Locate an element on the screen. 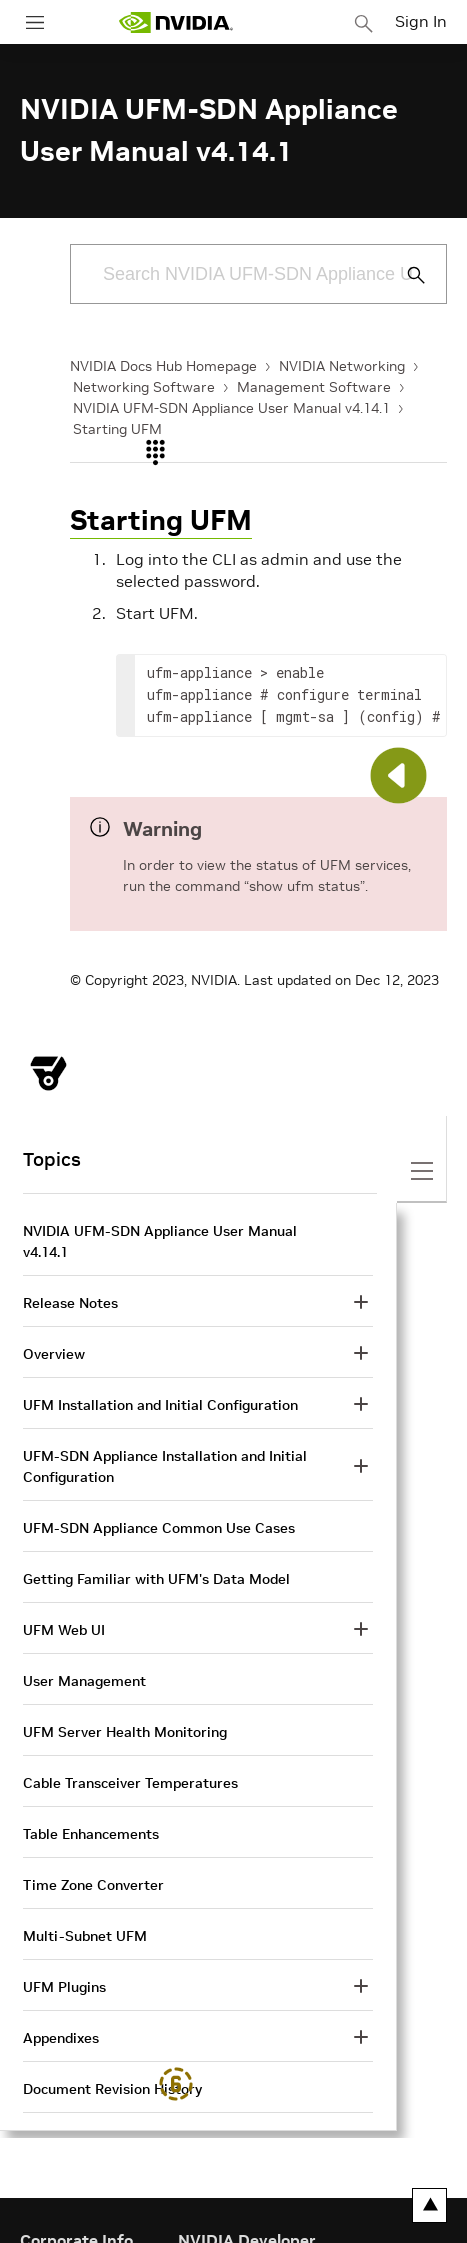  open the phone dialer is located at coordinates (155, 452).